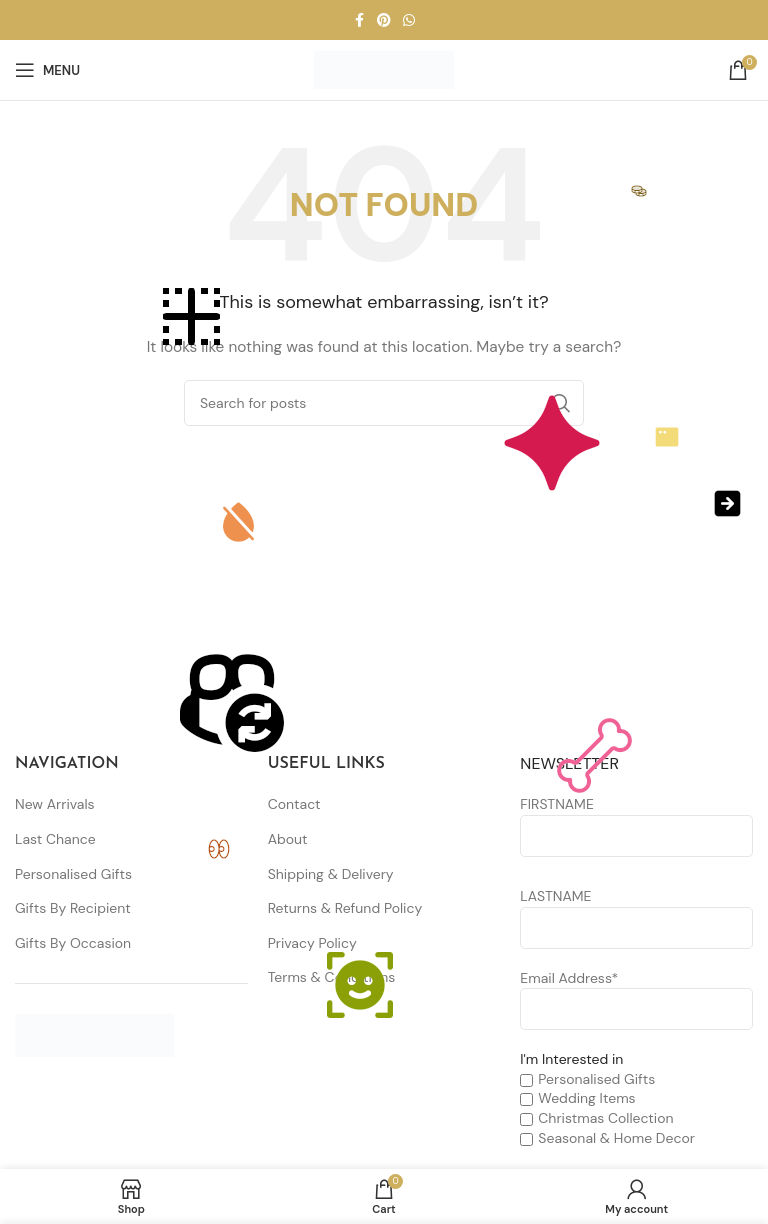 The height and width of the screenshot is (1224, 768). Describe the element at coordinates (232, 700) in the screenshot. I see `copilot is processing your request` at that location.